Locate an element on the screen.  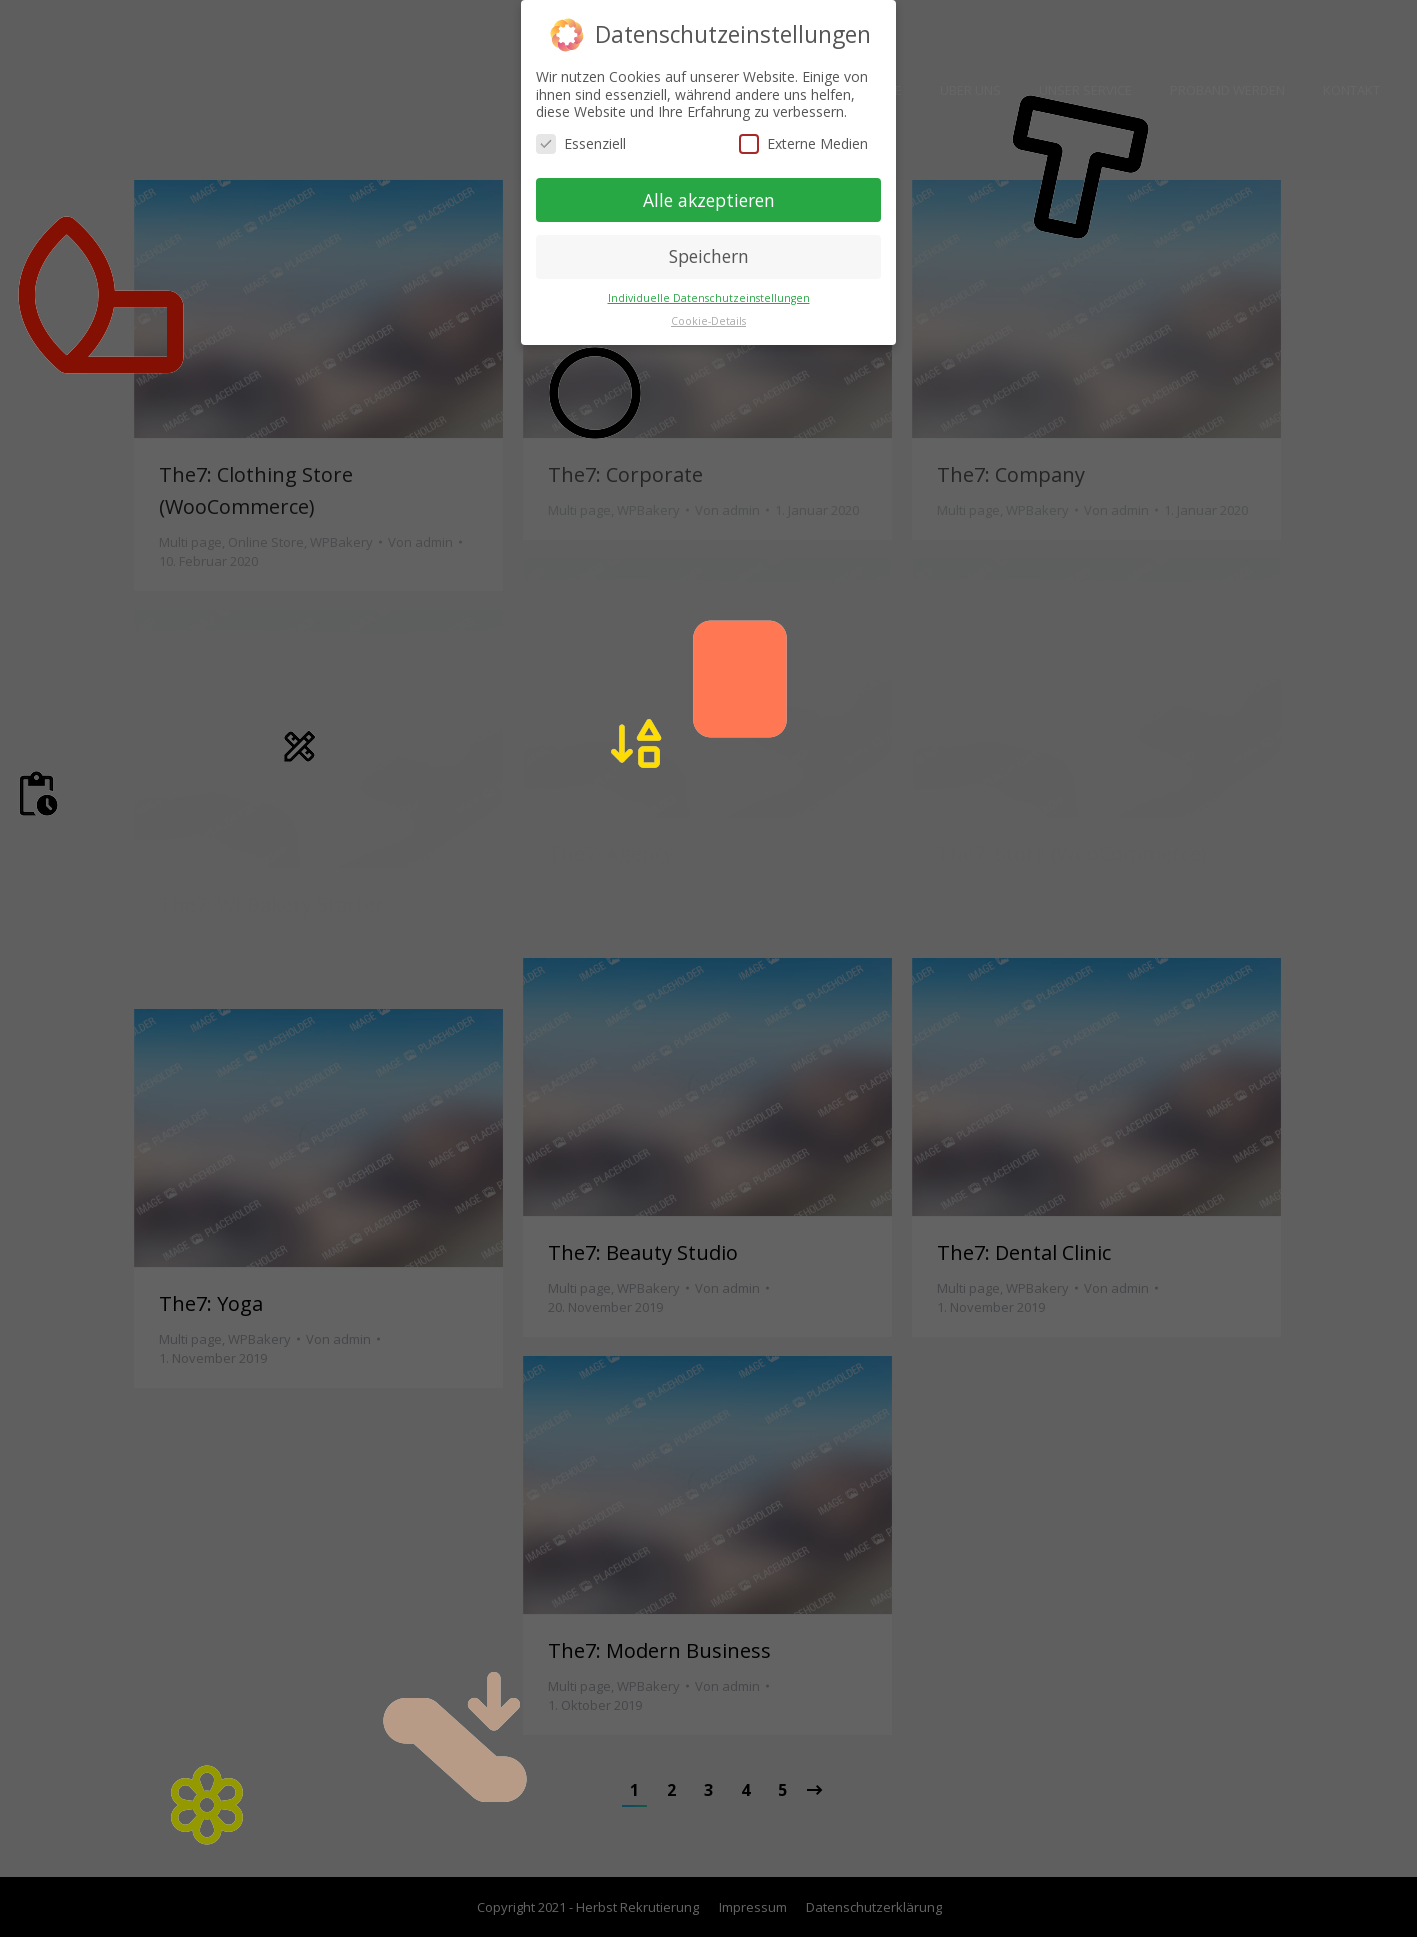
open topbuzz app is located at coordinates (1077, 167).